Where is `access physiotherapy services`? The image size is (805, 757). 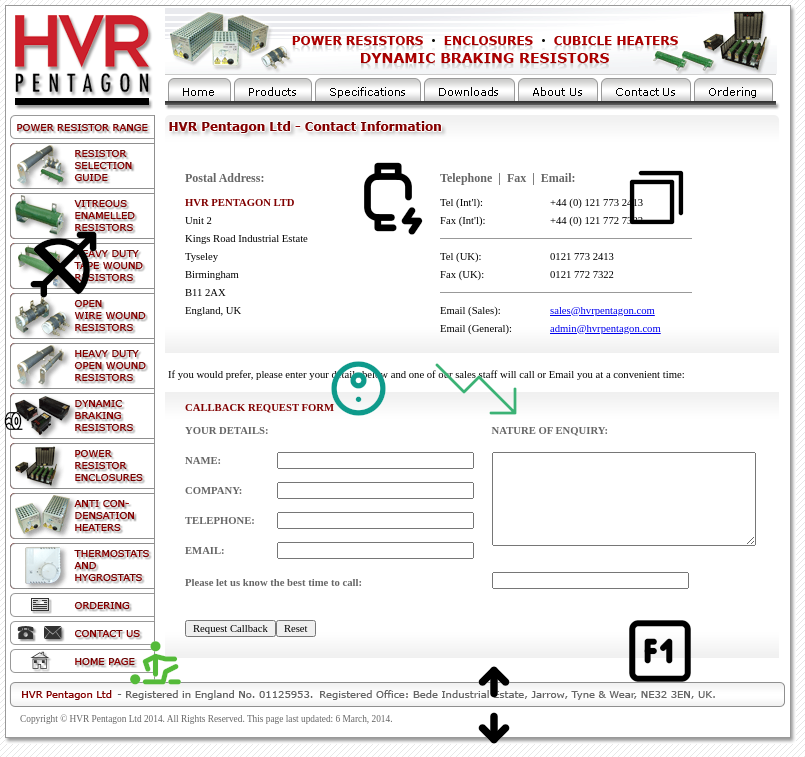
access physiotherapy services is located at coordinates (155, 661).